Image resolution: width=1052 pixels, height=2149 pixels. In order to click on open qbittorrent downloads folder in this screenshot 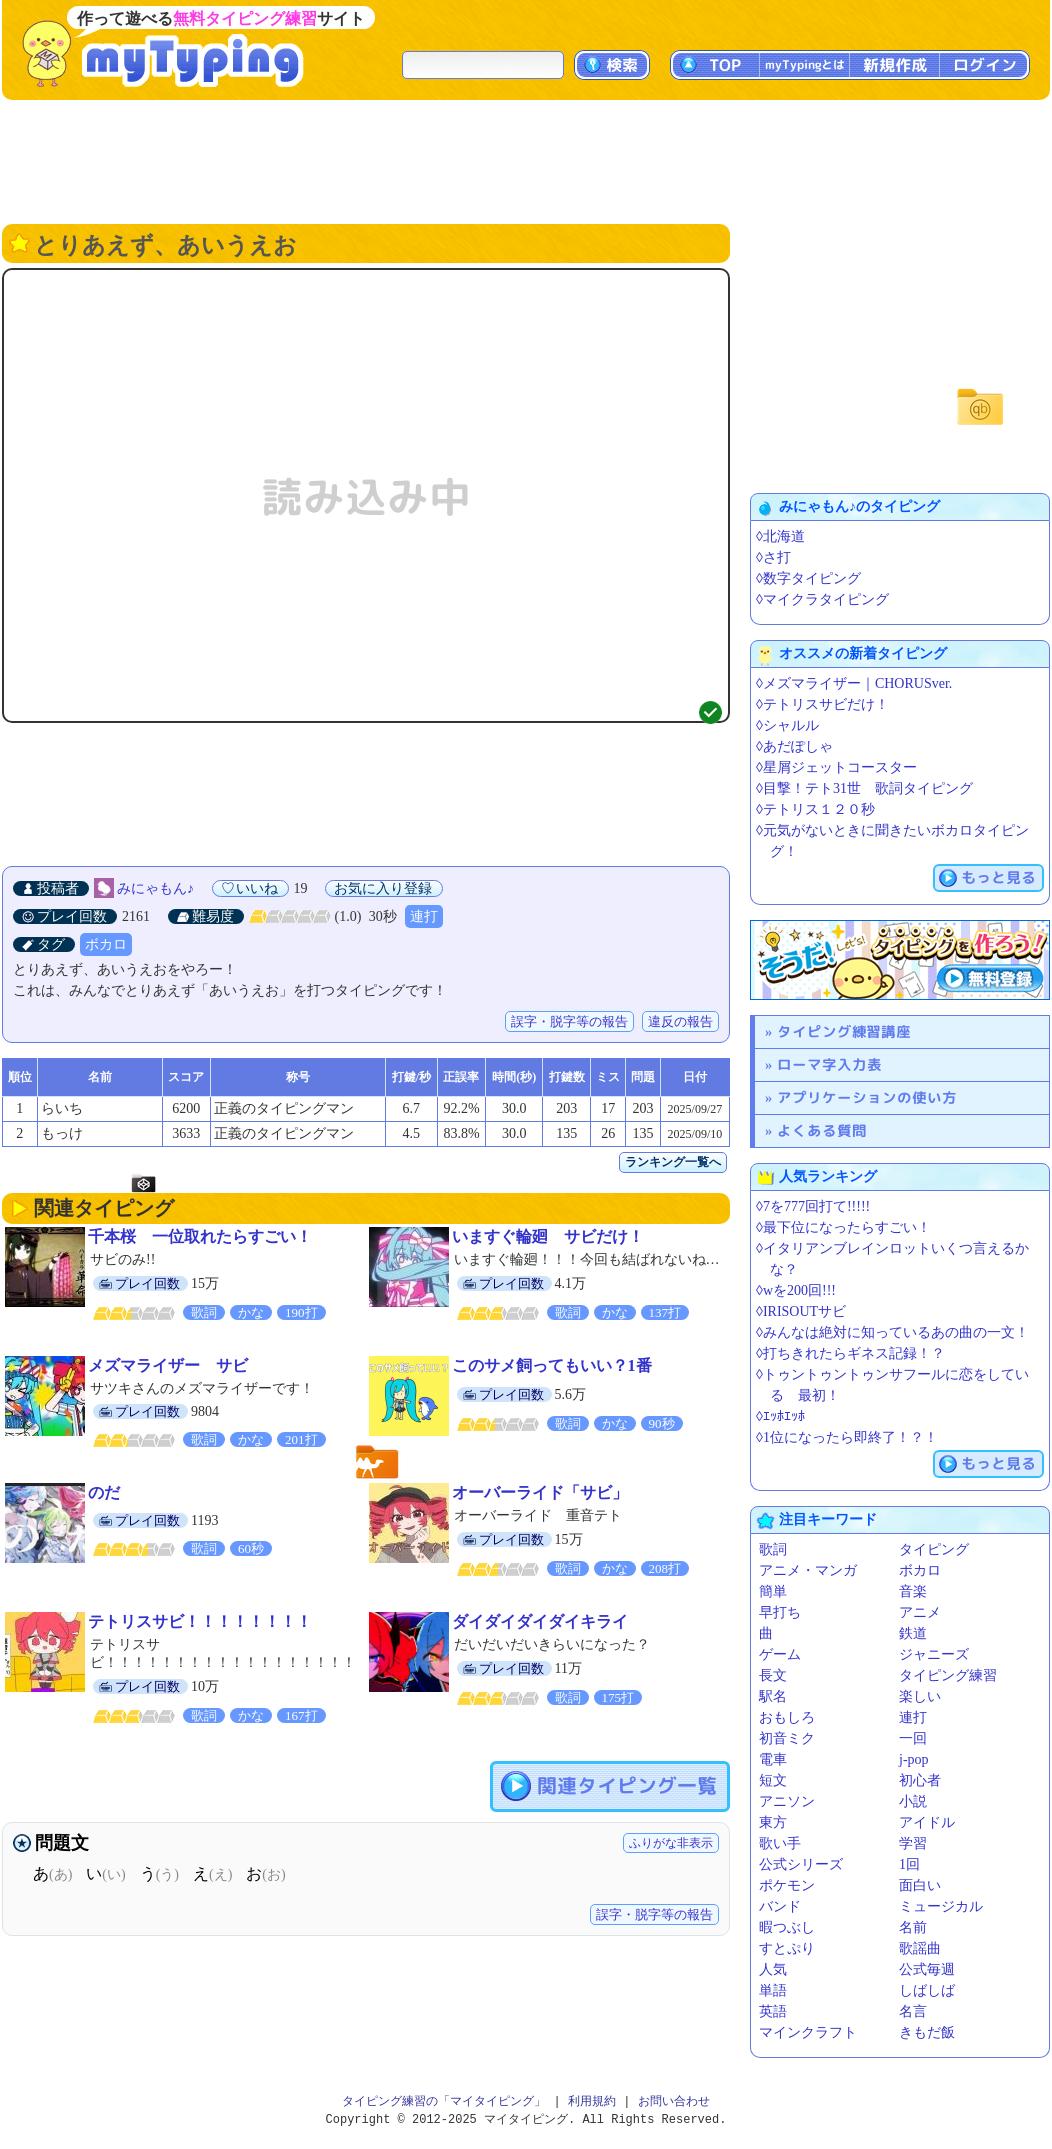, I will do `click(980, 408)`.